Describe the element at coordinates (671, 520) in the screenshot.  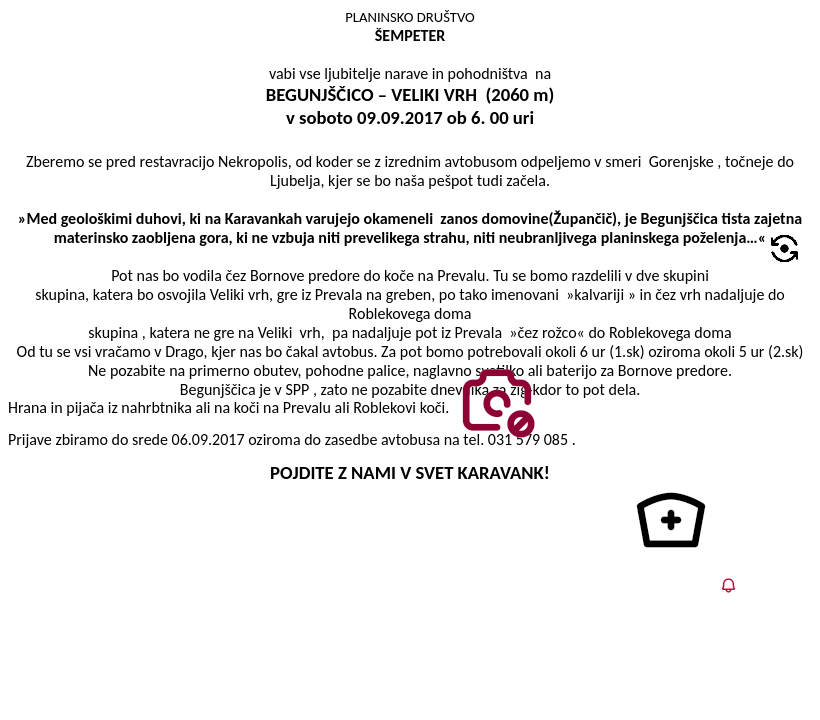
I see `access nursing or healthcare services` at that location.